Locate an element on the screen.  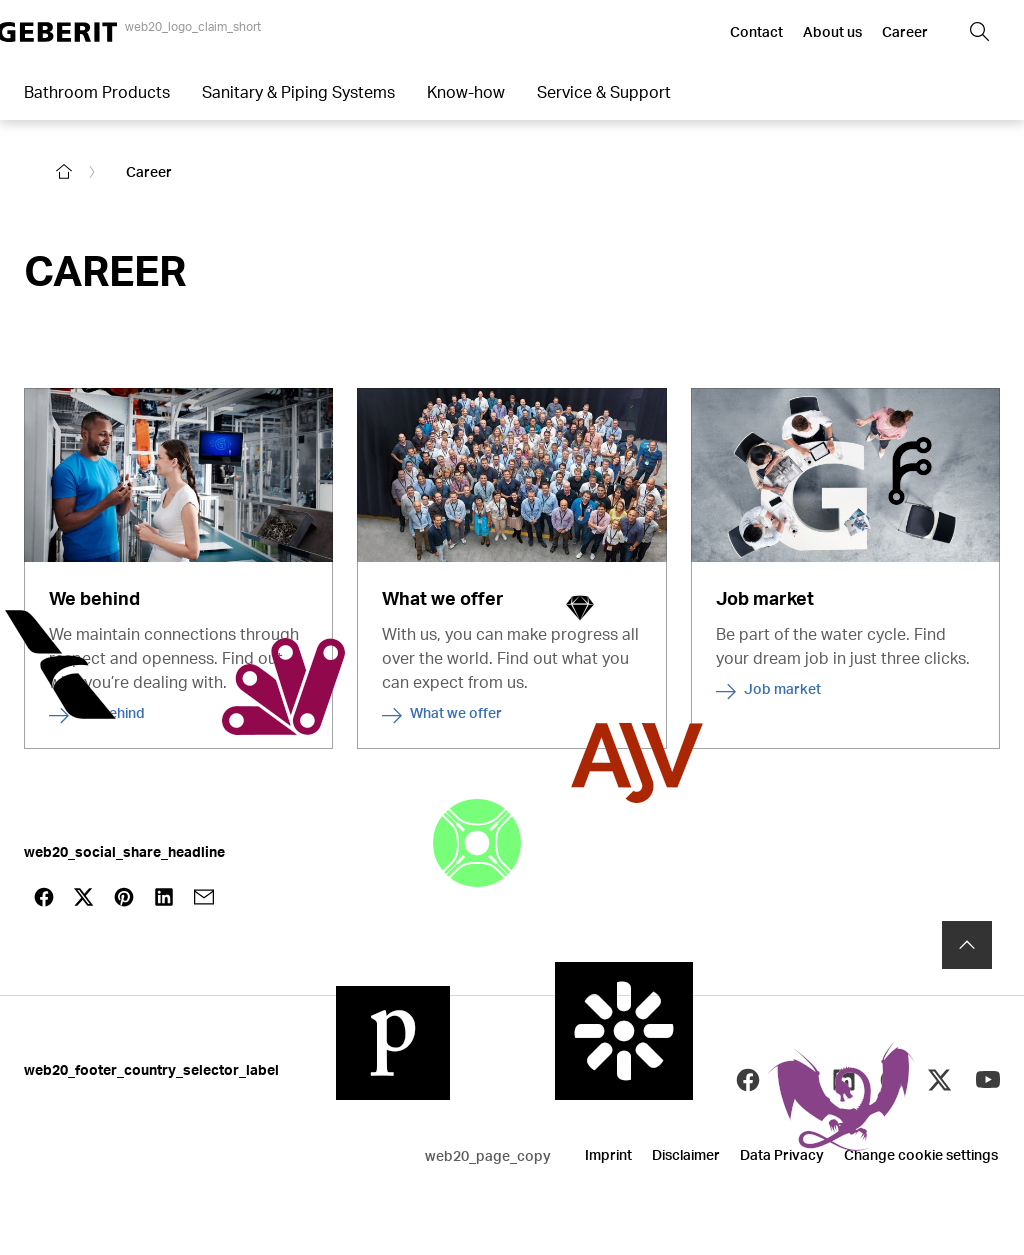
Google Apps Script logo is located at coordinates (283, 686).